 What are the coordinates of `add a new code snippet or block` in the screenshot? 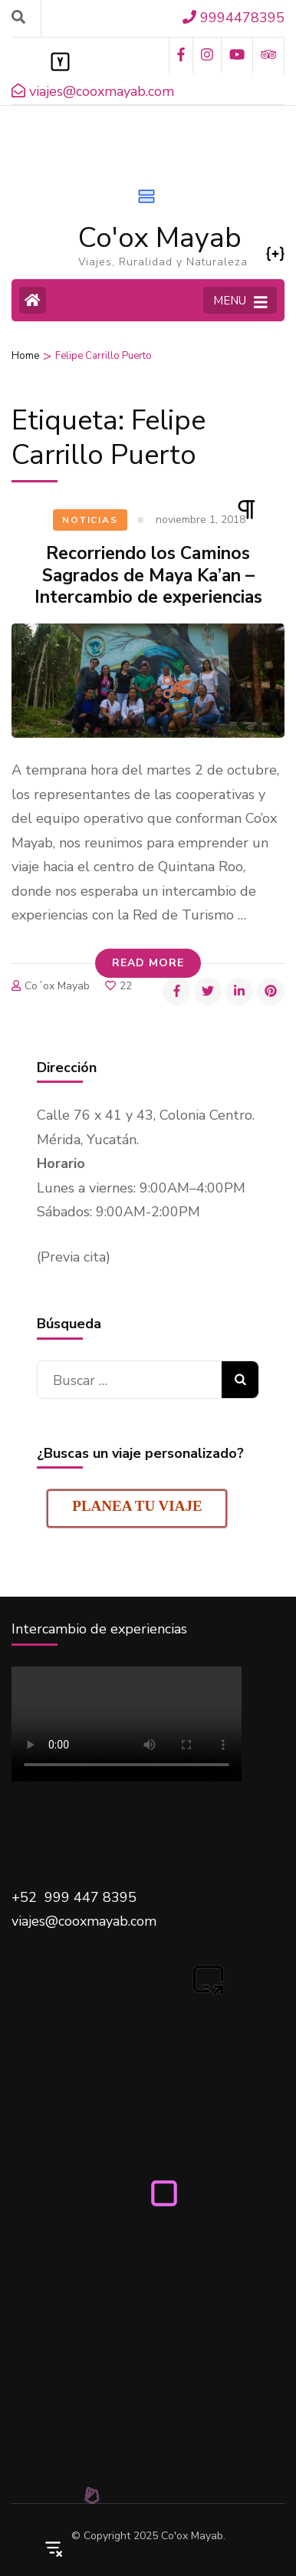 It's located at (275, 254).